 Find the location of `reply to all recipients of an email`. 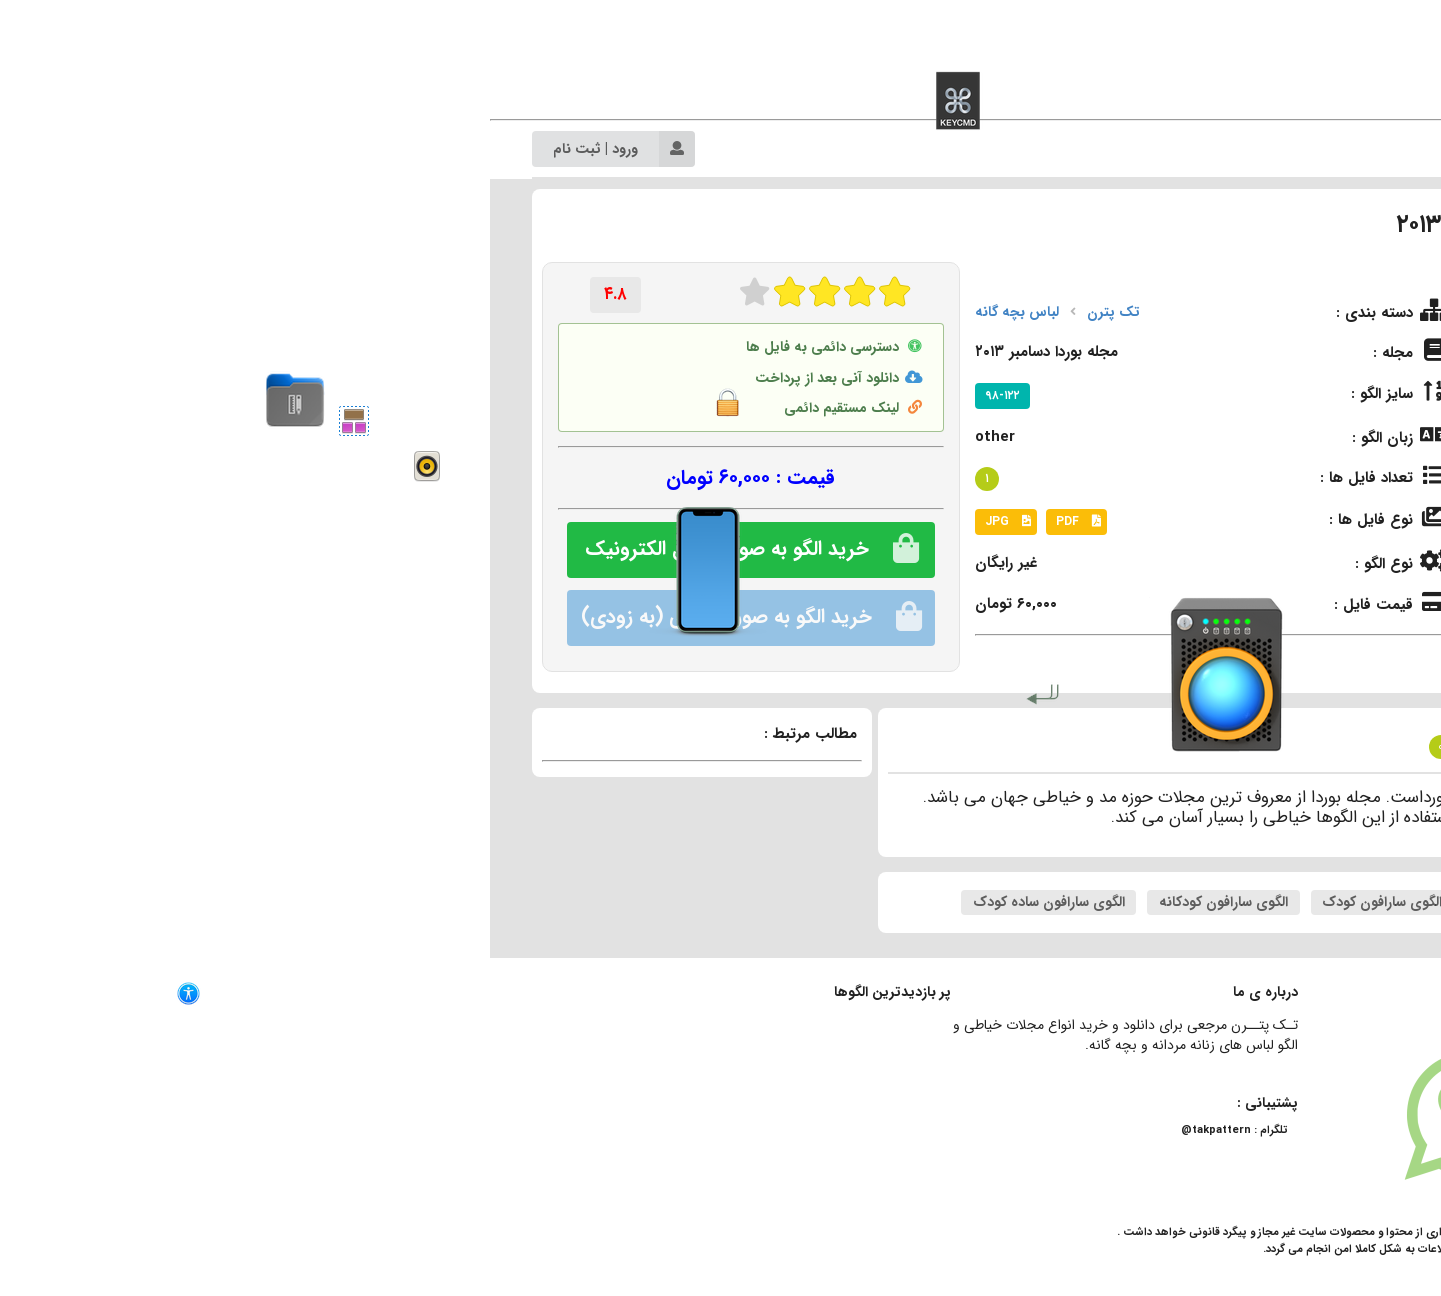

reply to all recipients of an email is located at coordinates (1042, 692).